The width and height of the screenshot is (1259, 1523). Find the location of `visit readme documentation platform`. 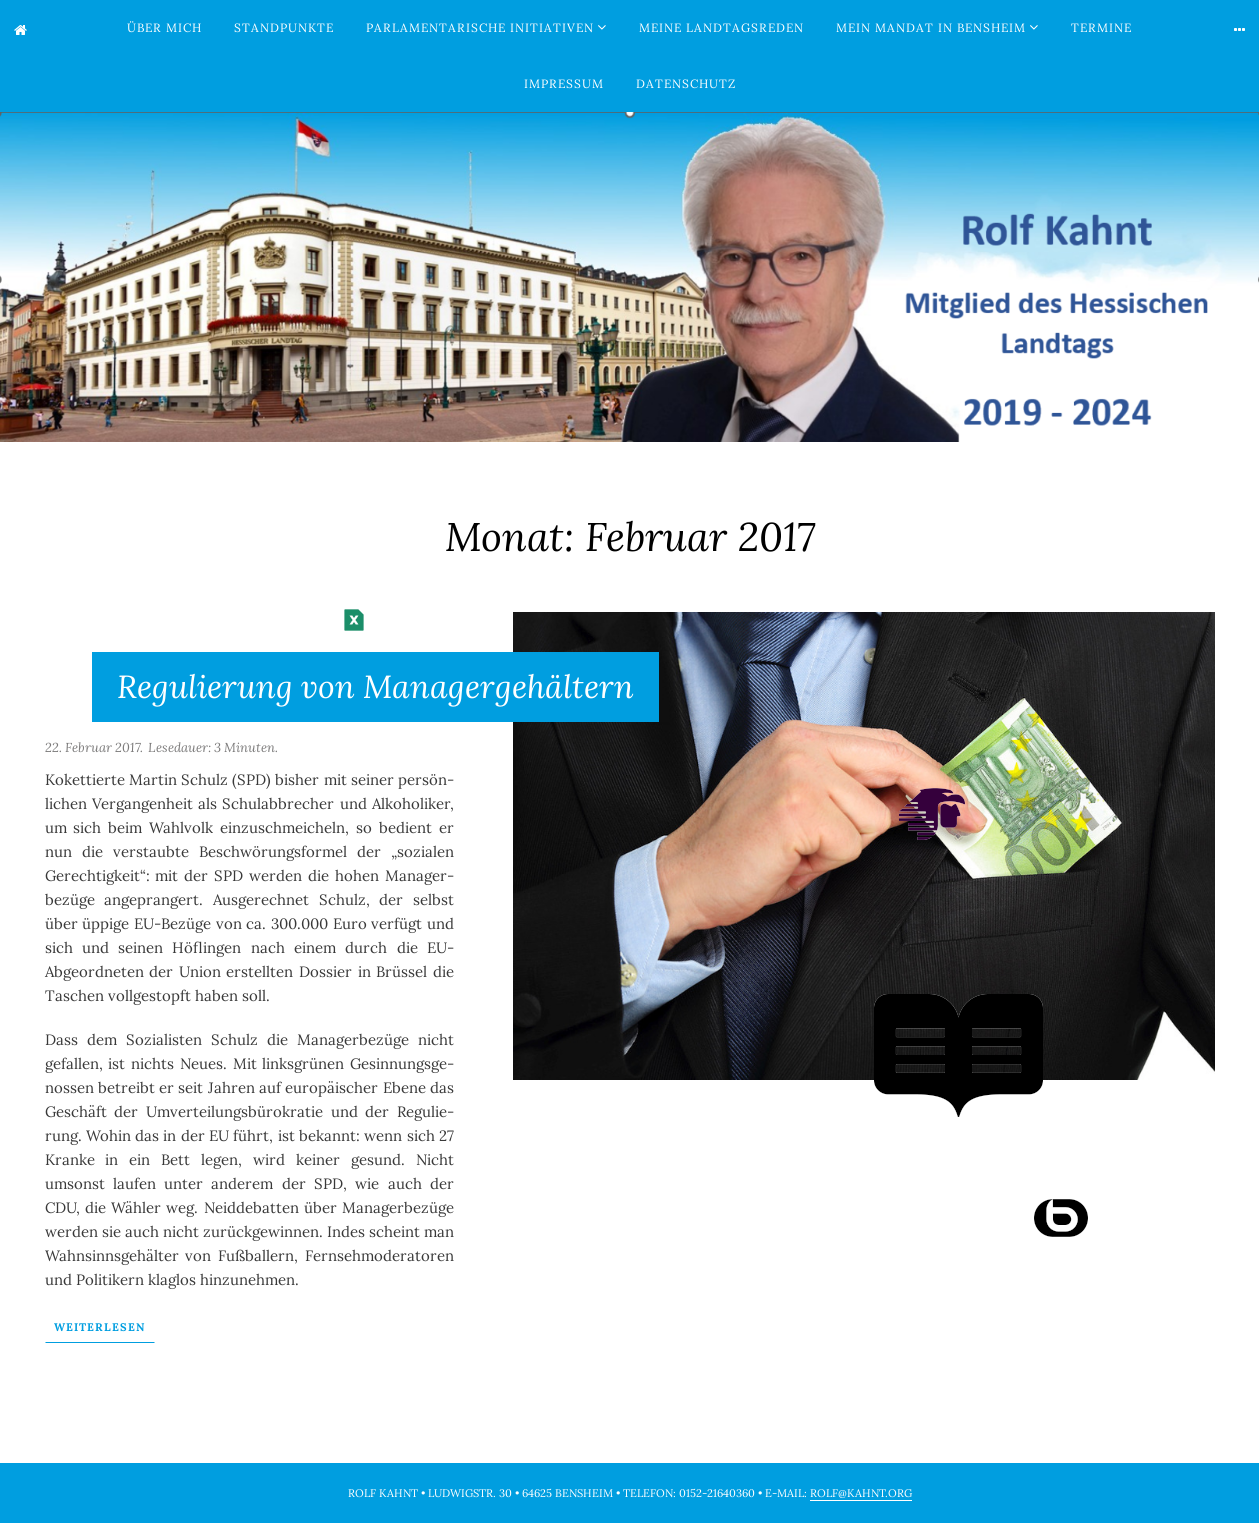

visit readme documentation platform is located at coordinates (958, 1055).